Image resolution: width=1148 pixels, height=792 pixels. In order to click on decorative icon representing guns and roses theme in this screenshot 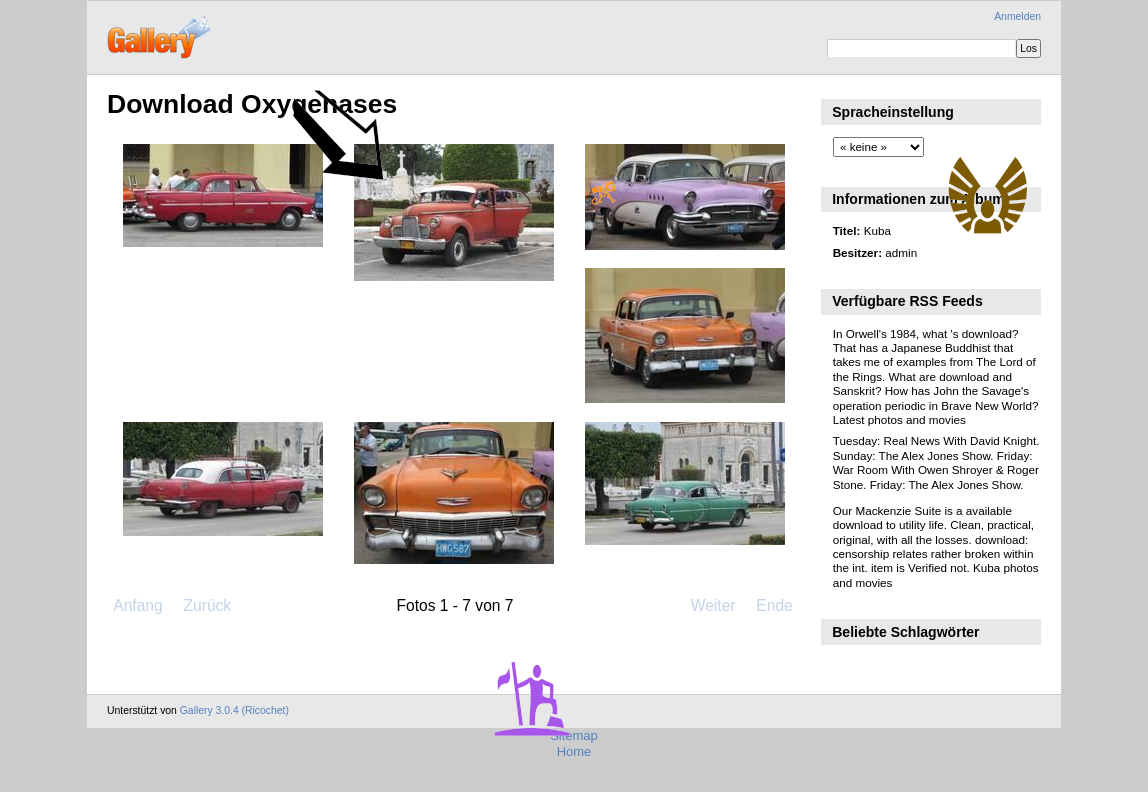, I will do `click(604, 193)`.